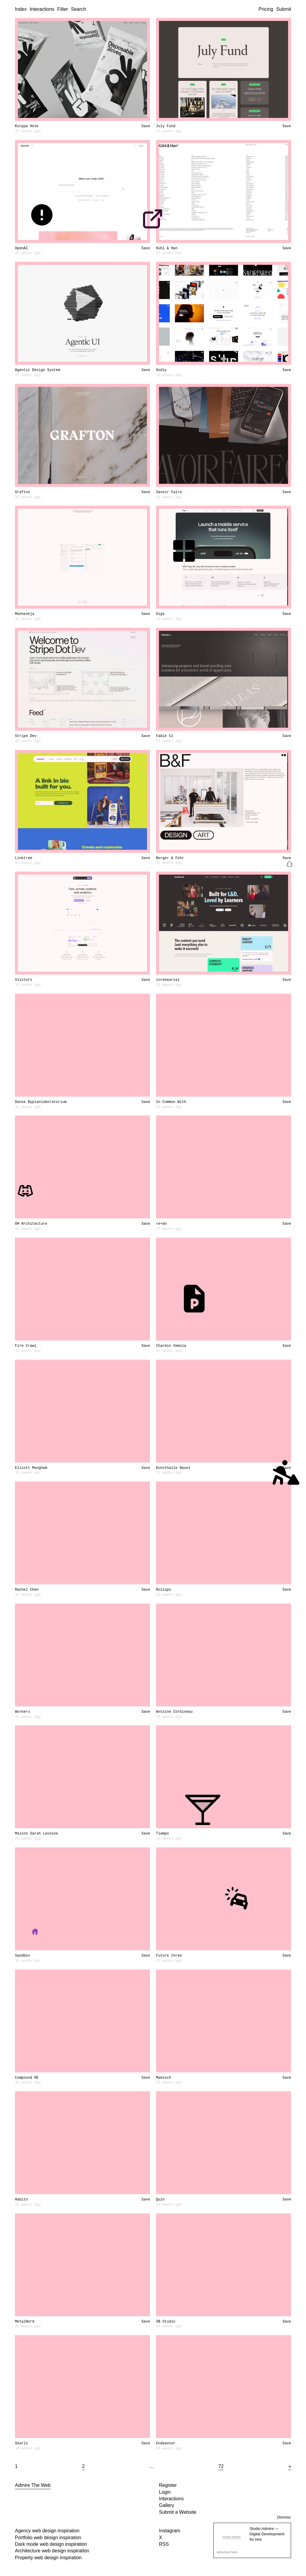 This screenshot has width=306, height=2576. I want to click on report a car accident or collision, so click(237, 1899).